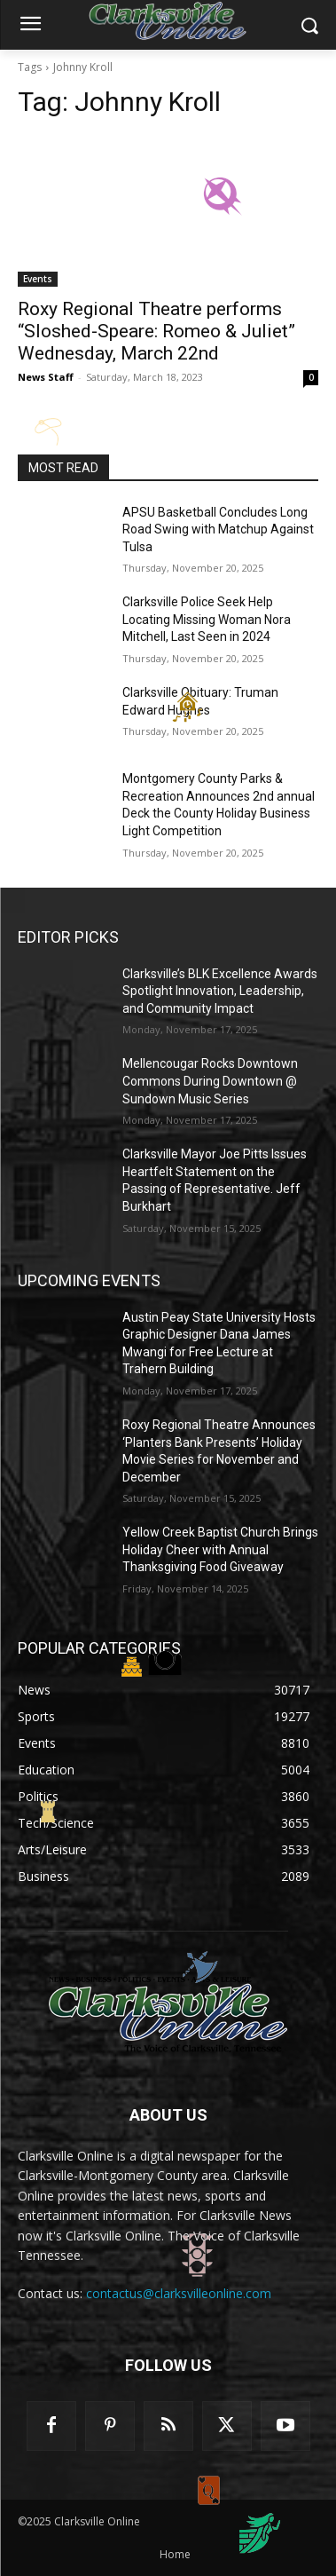 The image size is (336, 2576). Describe the element at coordinates (48, 431) in the screenshot. I see `select or capture objects with freeform drawing` at that location.